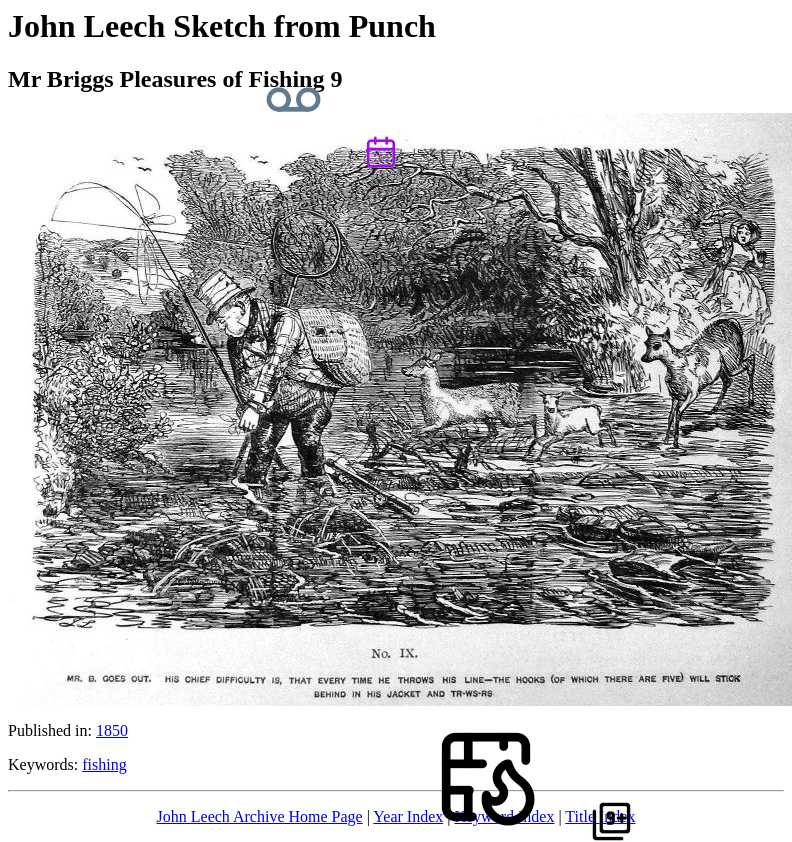 The height and width of the screenshot is (842, 792). Describe the element at coordinates (611, 821) in the screenshot. I see `indicates 9 or more items in a stack or collection` at that location.